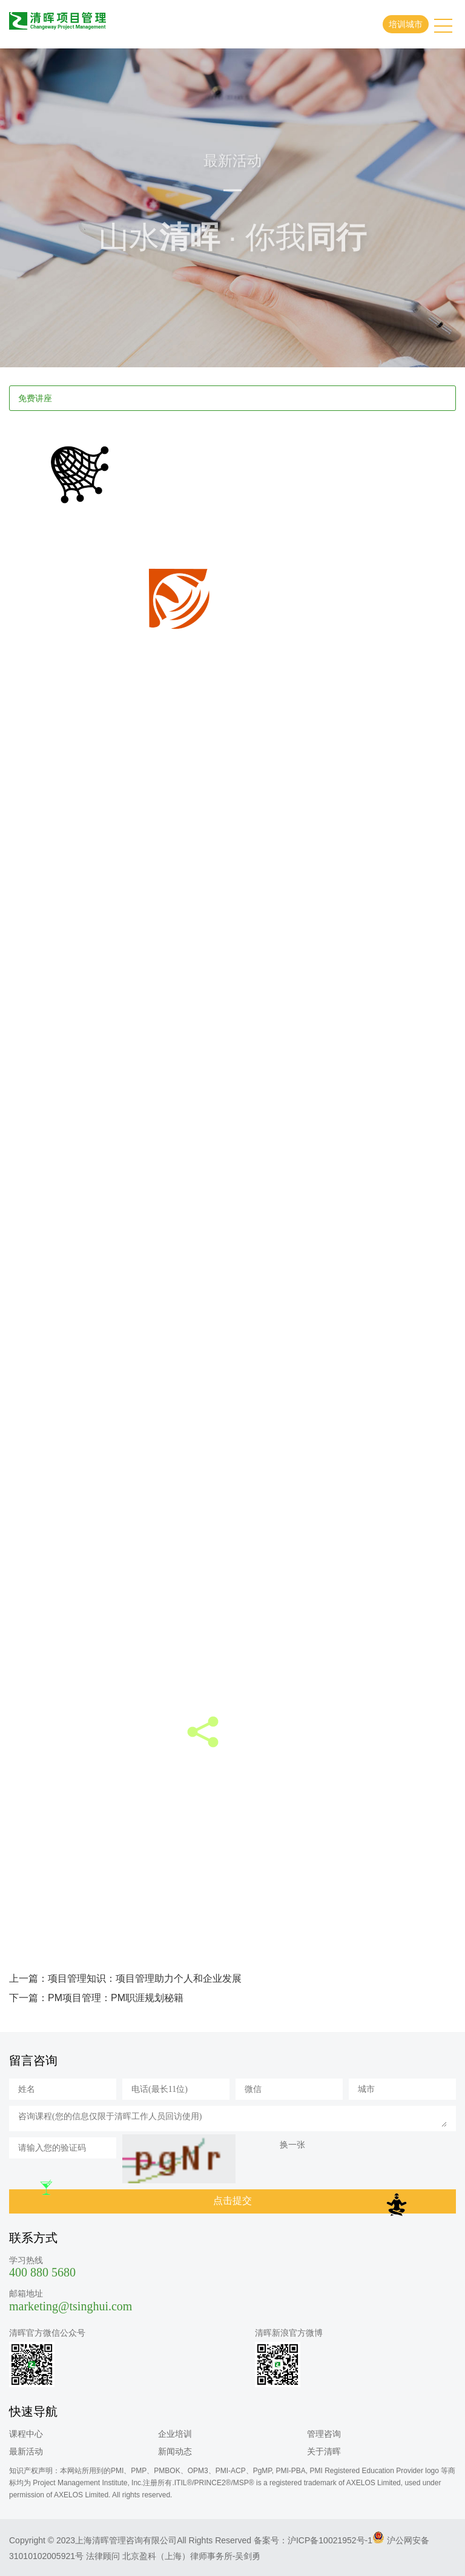  What do you see at coordinates (46, 2187) in the screenshot?
I see `access bar or cocktail menu` at bounding box center [46, 2187].